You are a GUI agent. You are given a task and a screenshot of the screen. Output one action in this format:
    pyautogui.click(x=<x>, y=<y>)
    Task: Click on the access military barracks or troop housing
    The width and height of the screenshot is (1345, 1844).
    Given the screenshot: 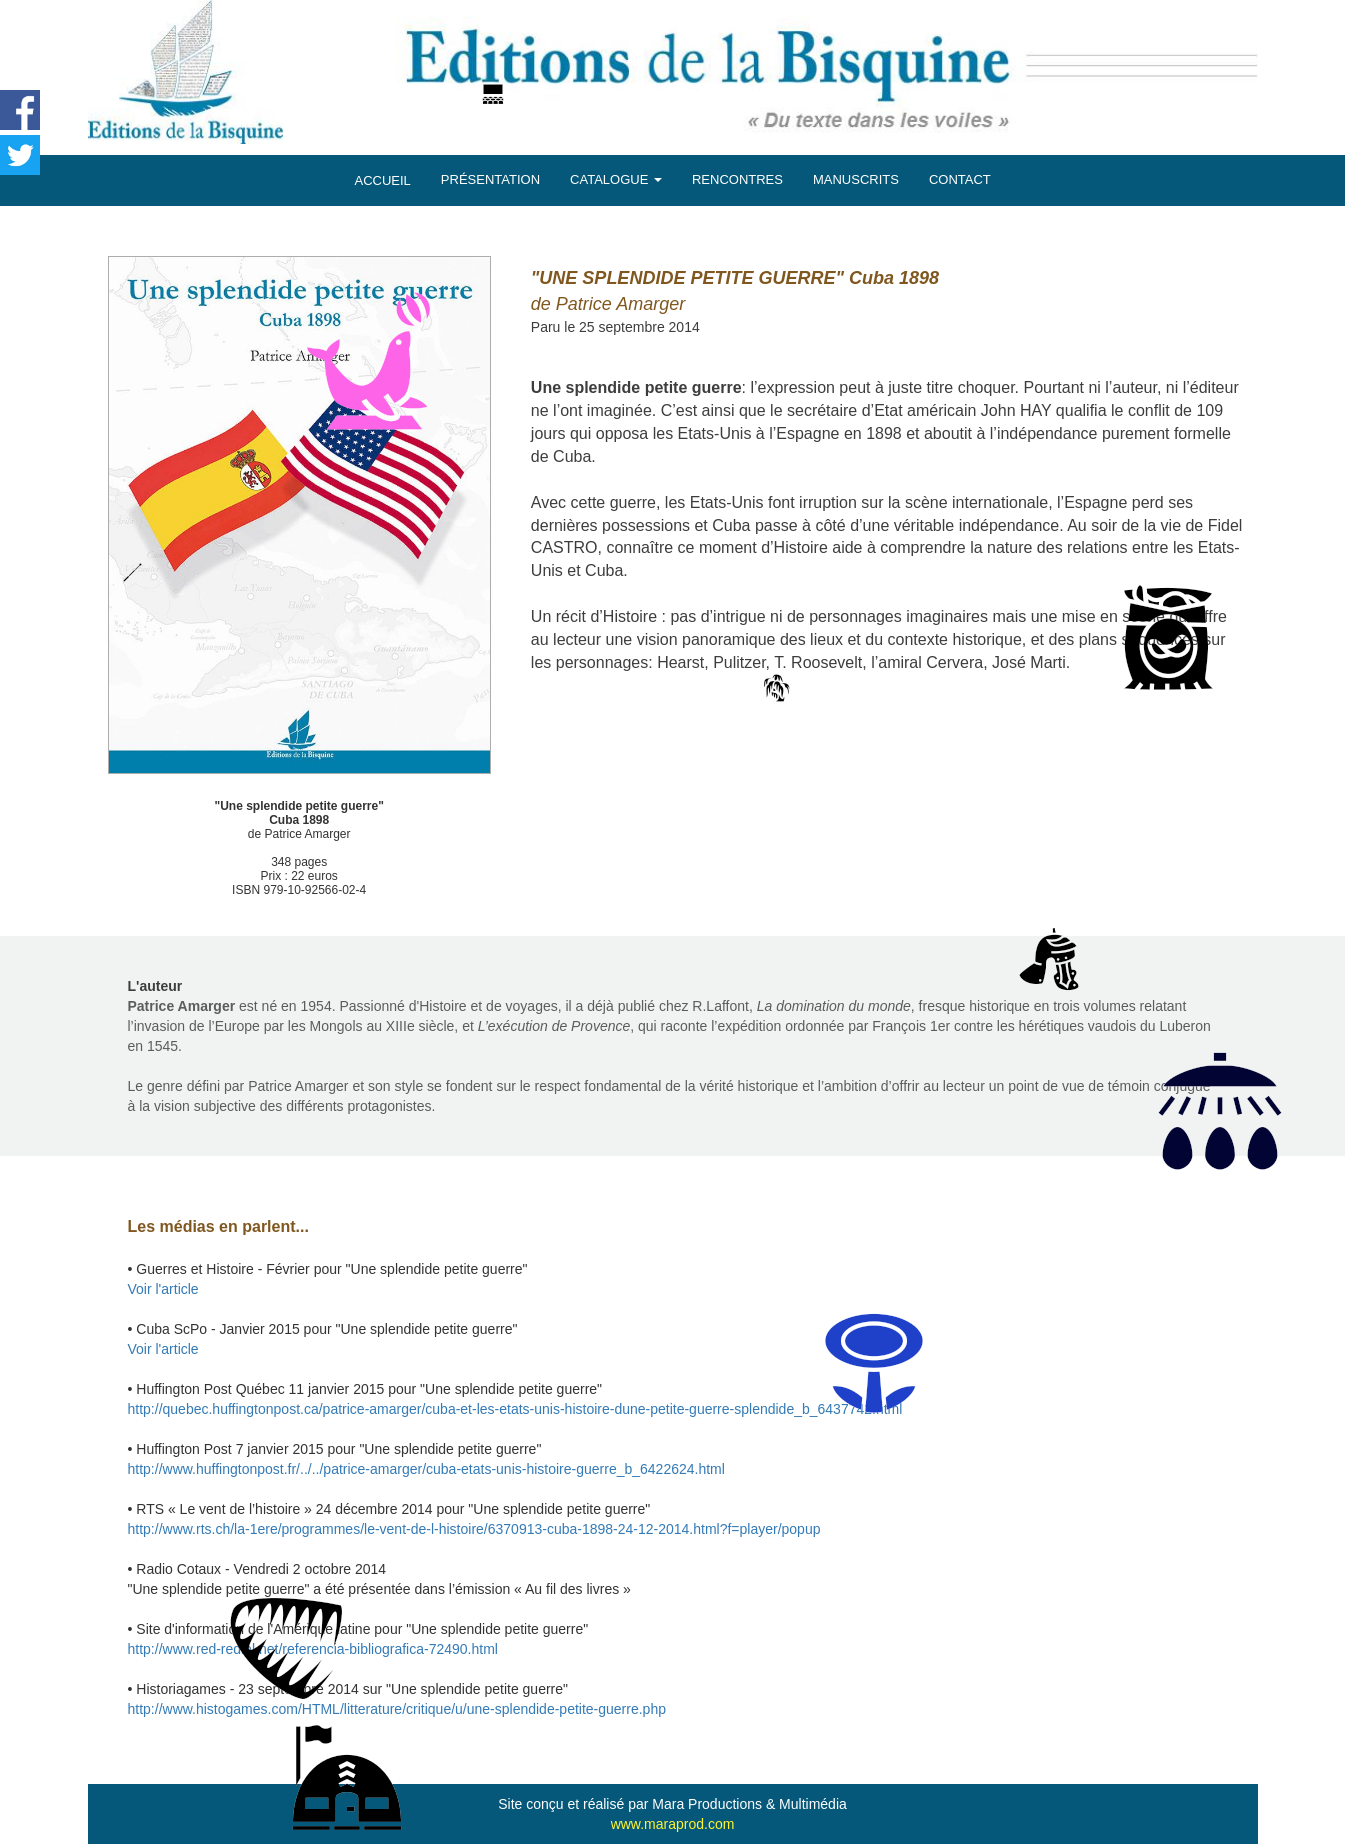 What is the action you would take?
    pyautogui.click(x=347, y=1779)
    